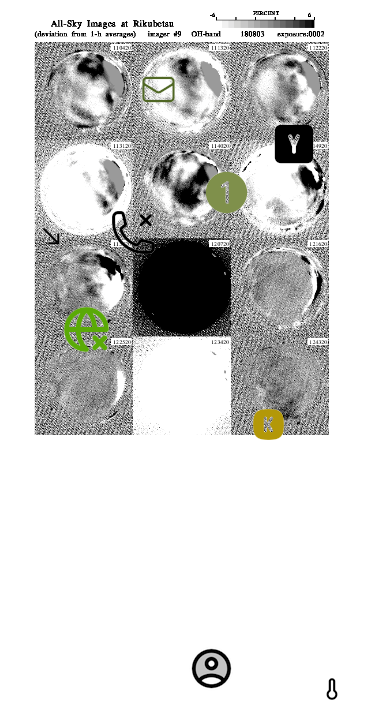 The width and height of the screenshot is (375, 720). Describe the element at coordinates (51, 236) in the screenshot. I see `navigate to the bottom-right section` at that location.